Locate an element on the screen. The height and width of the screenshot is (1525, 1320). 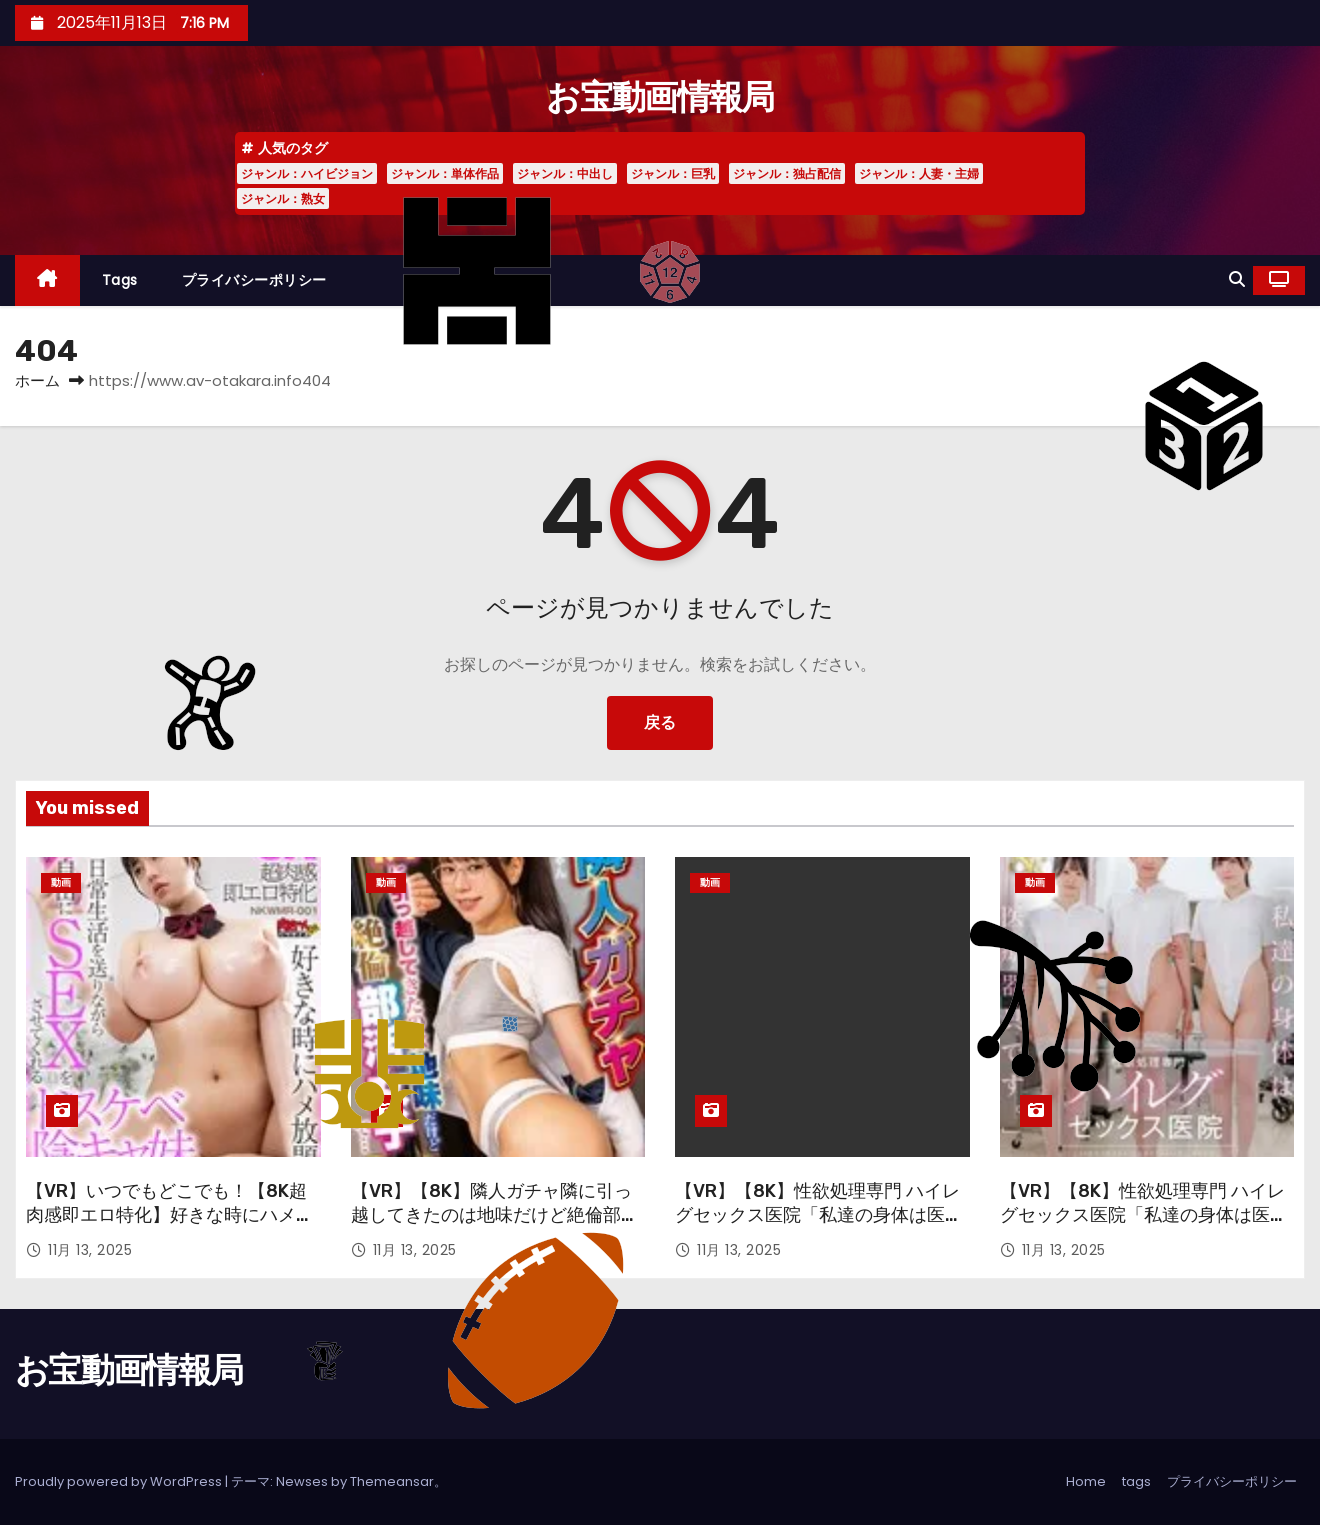
view hexagonal grid or tile map is located at coordinates (510, 1024).